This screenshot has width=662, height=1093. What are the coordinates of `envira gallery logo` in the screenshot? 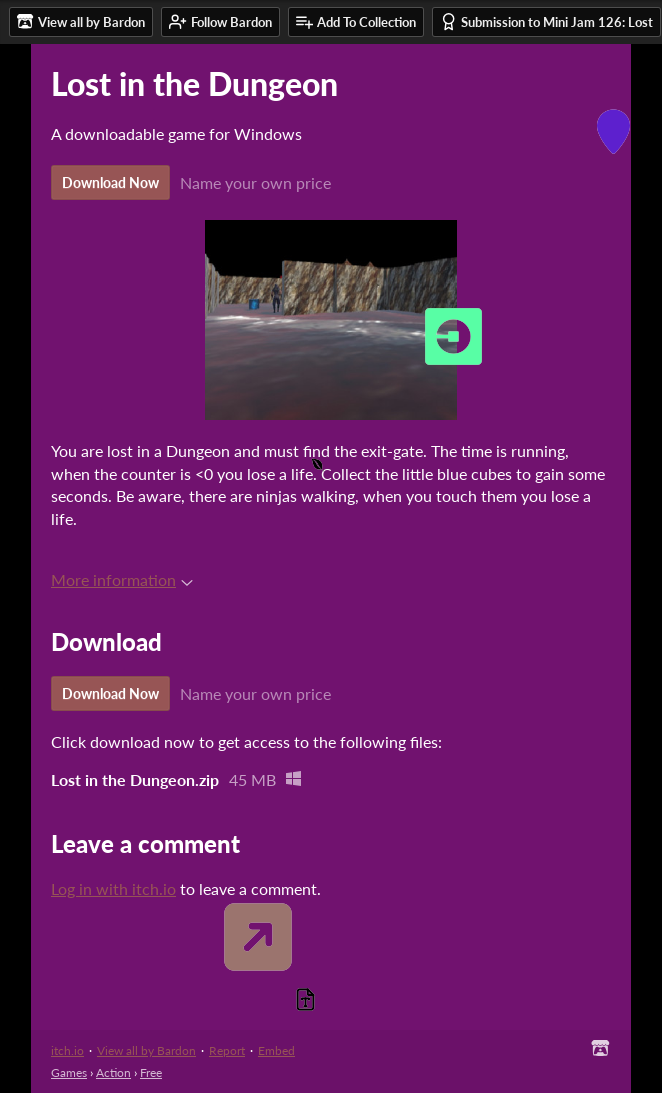 It's located at (318, 465).